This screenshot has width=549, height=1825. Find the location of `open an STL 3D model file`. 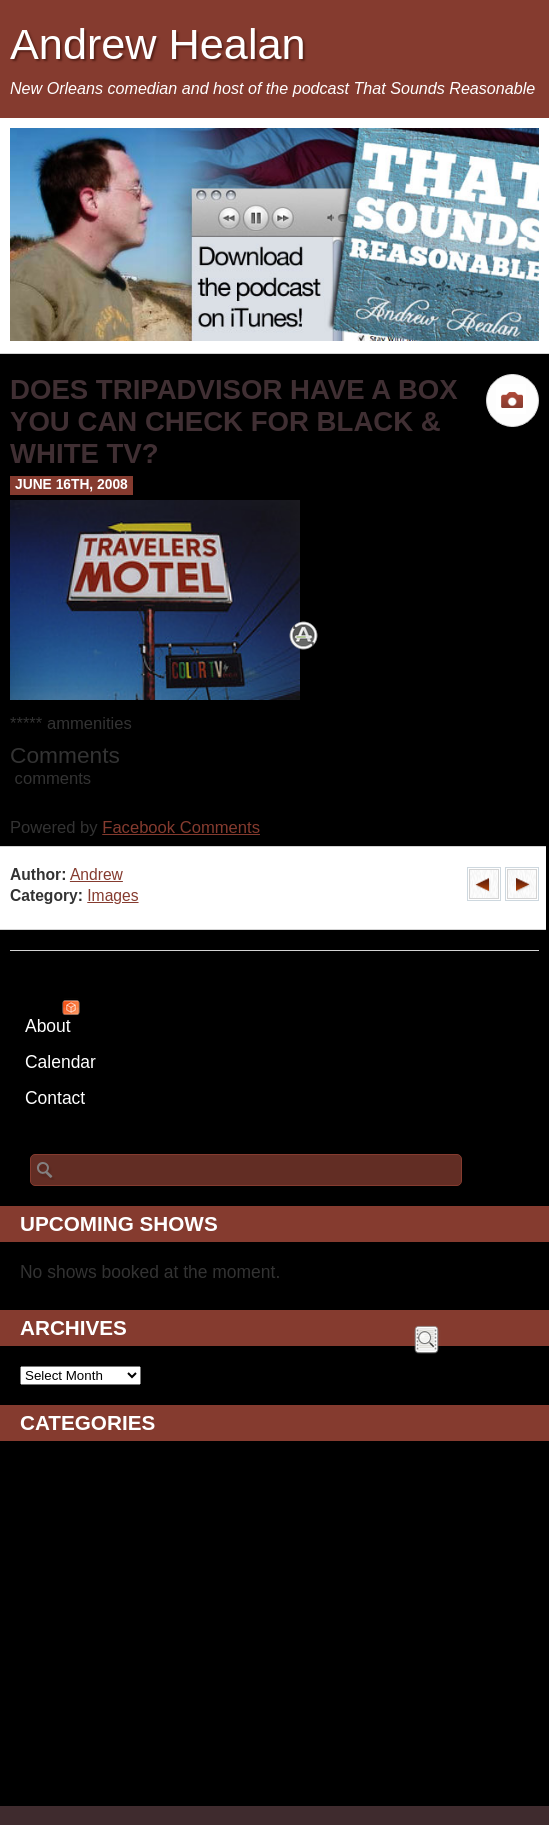

open an STL 3D model file is located at coordinates (71, 1007).